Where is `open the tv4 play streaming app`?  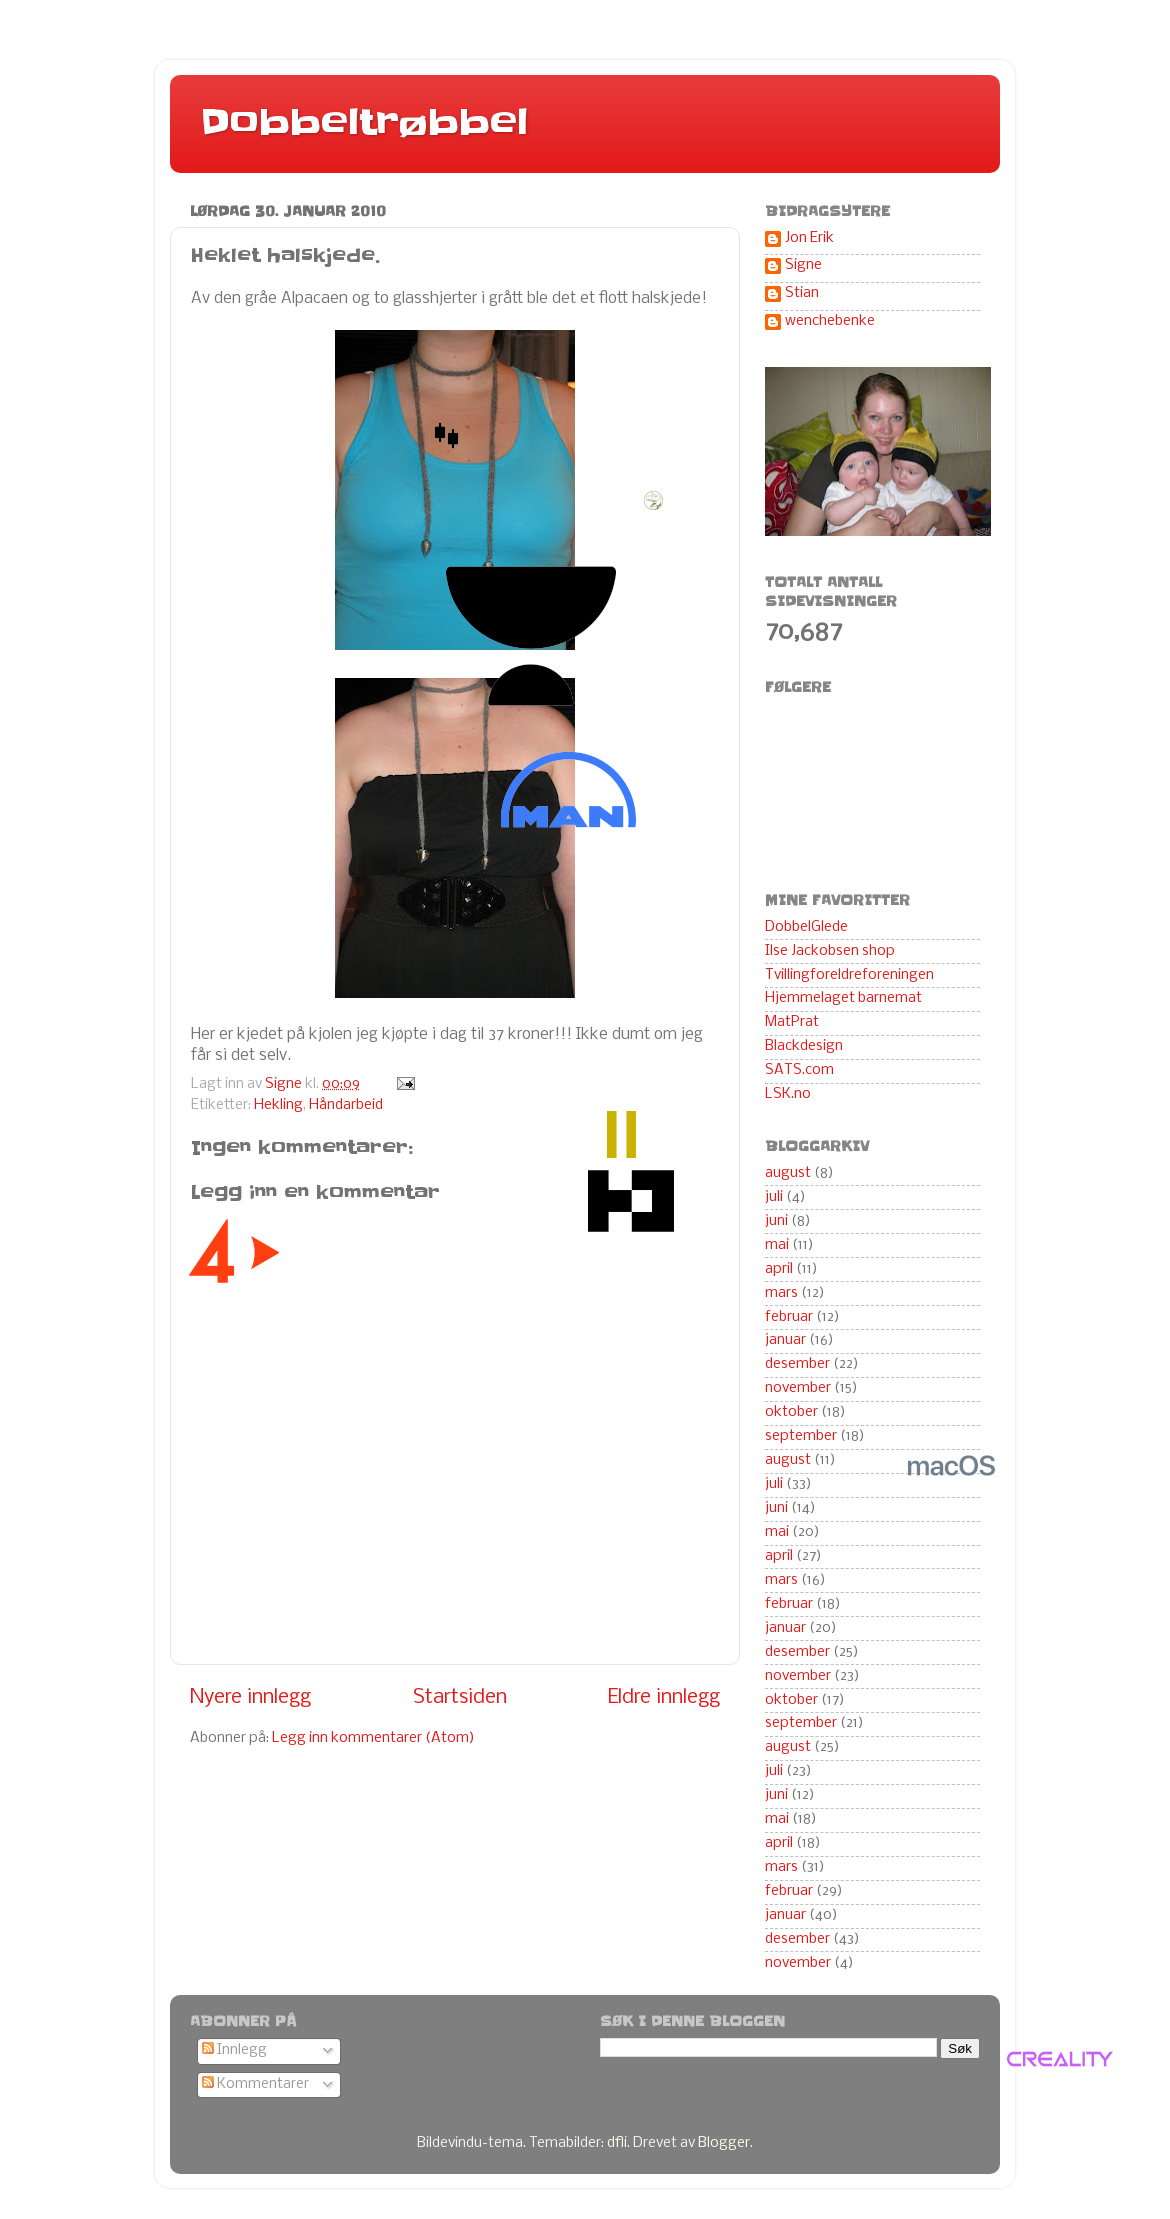
open the tv4 play streaming app is located at coordinates (234, 1251).